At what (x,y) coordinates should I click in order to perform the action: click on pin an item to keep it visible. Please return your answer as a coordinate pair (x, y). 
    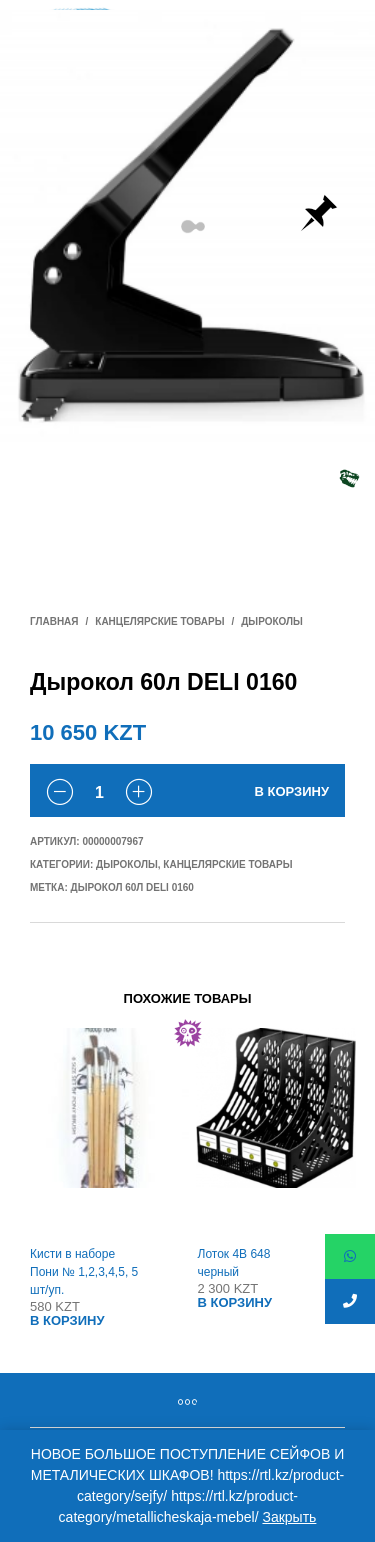
    Looking at the image, I should click on (319, 213).